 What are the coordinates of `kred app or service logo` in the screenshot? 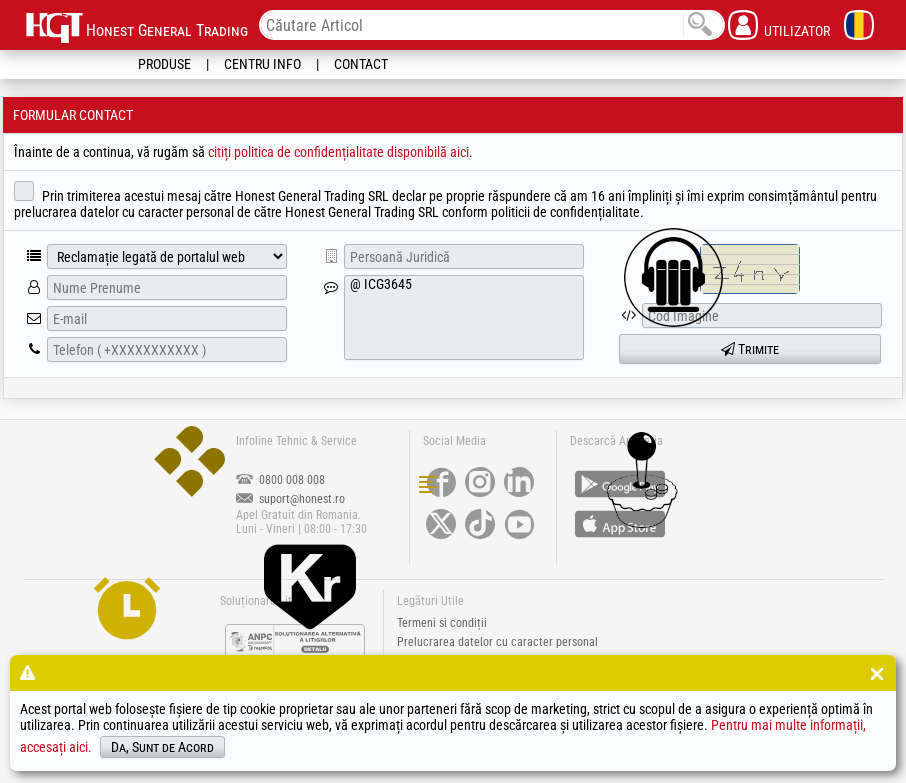 It's located at (310, 587).